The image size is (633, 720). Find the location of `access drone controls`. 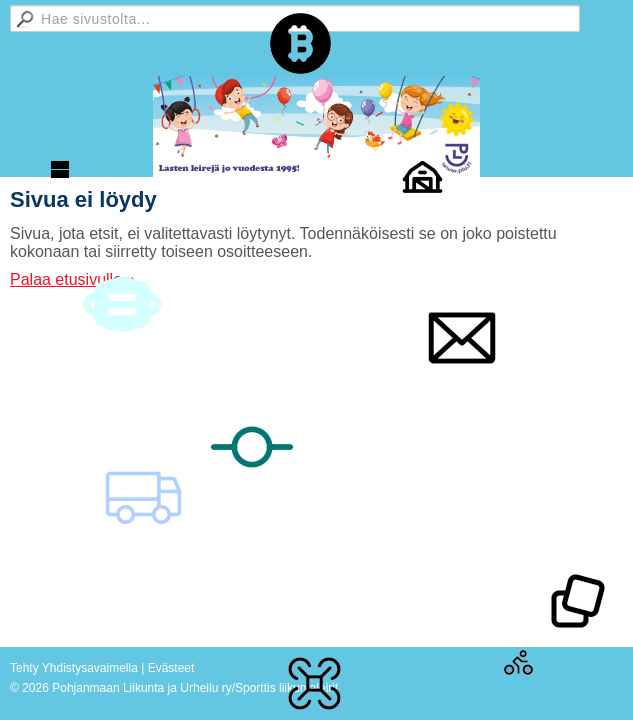

access drone controls is located at coordinates (314, 683).